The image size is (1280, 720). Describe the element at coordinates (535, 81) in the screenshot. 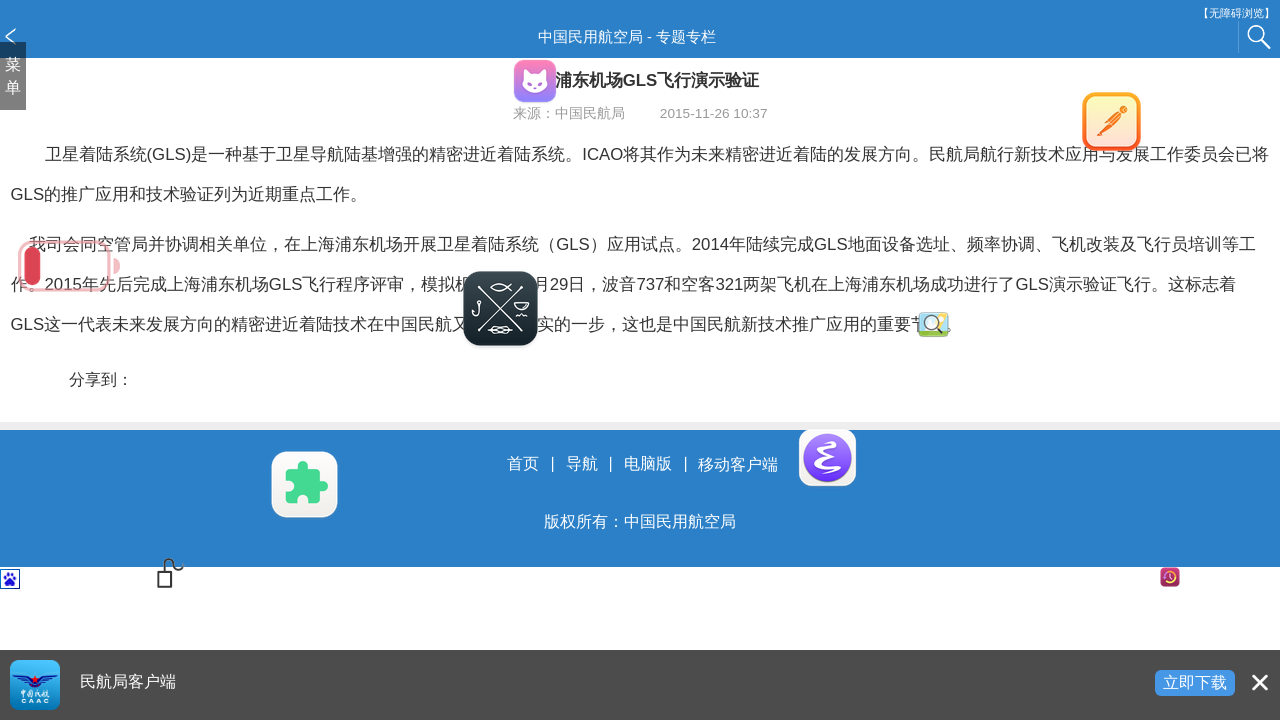

I see `open clash verge proxy client` at that location.